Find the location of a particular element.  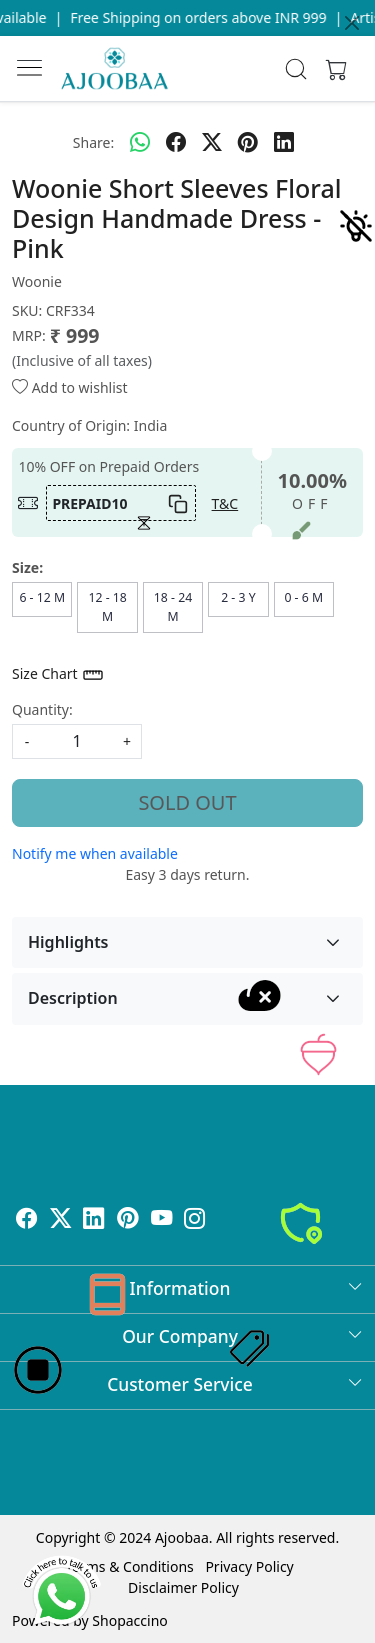

set a secure location or safe zone is located at coordinates (300, 1222).